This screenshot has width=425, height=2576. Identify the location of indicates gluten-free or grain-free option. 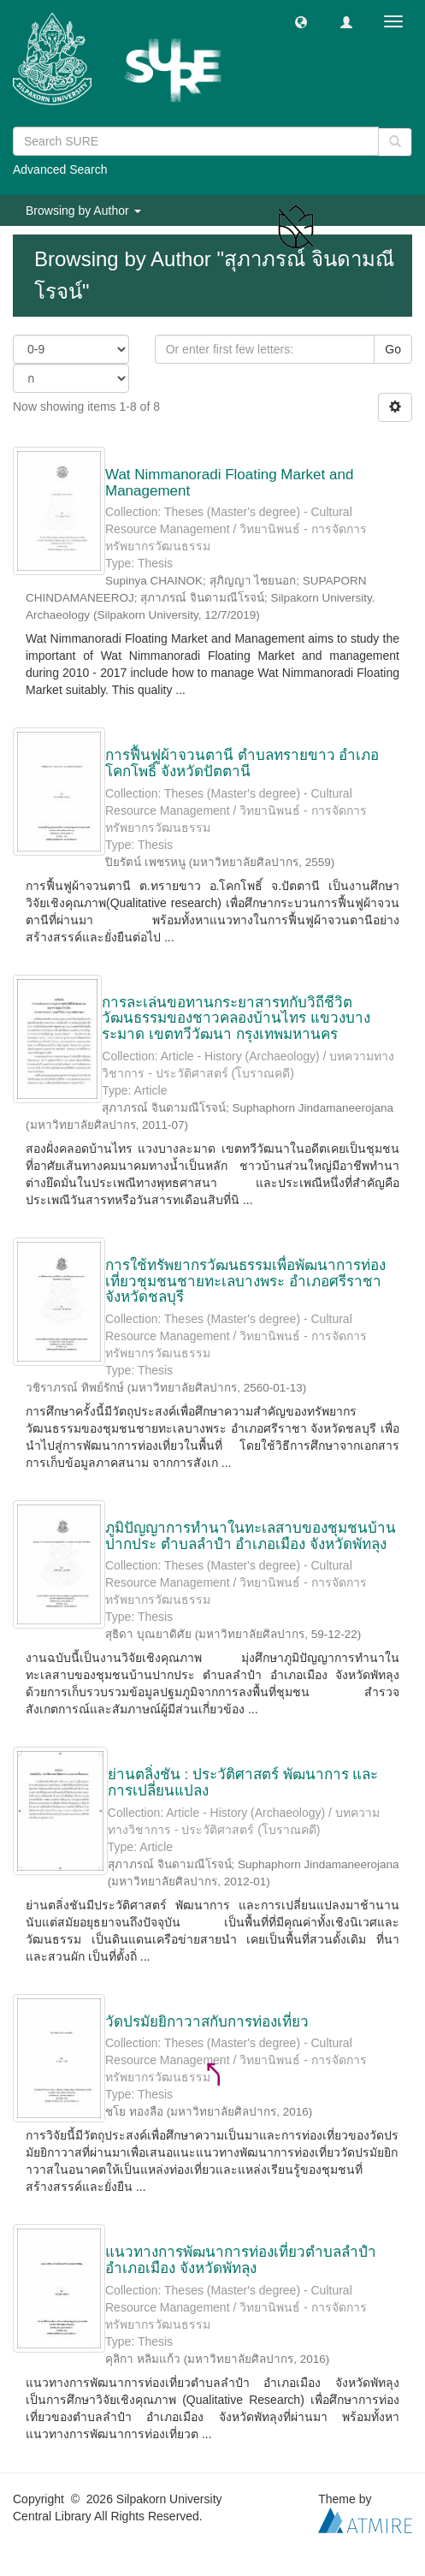
(296, 228).